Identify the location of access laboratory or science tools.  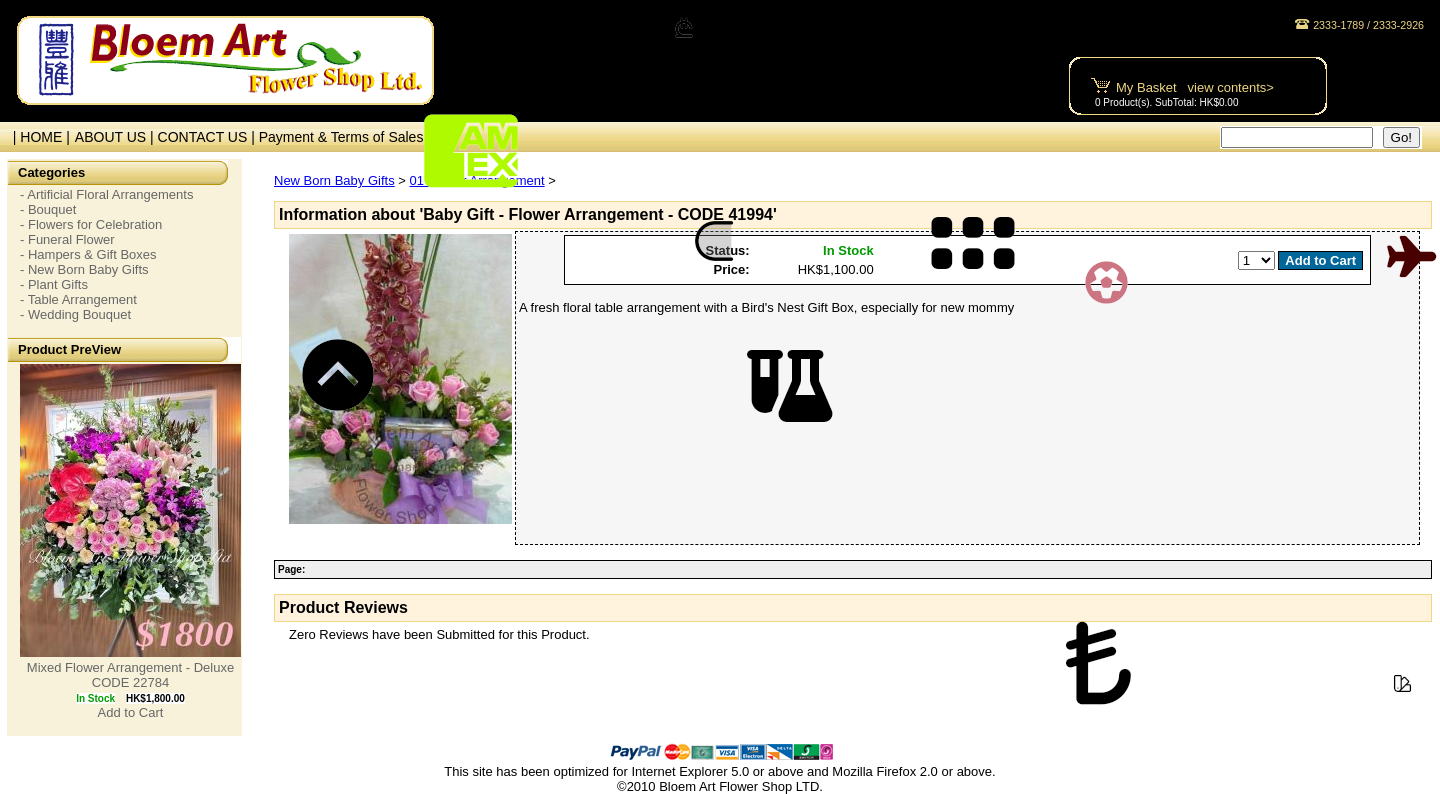
(792, 386).